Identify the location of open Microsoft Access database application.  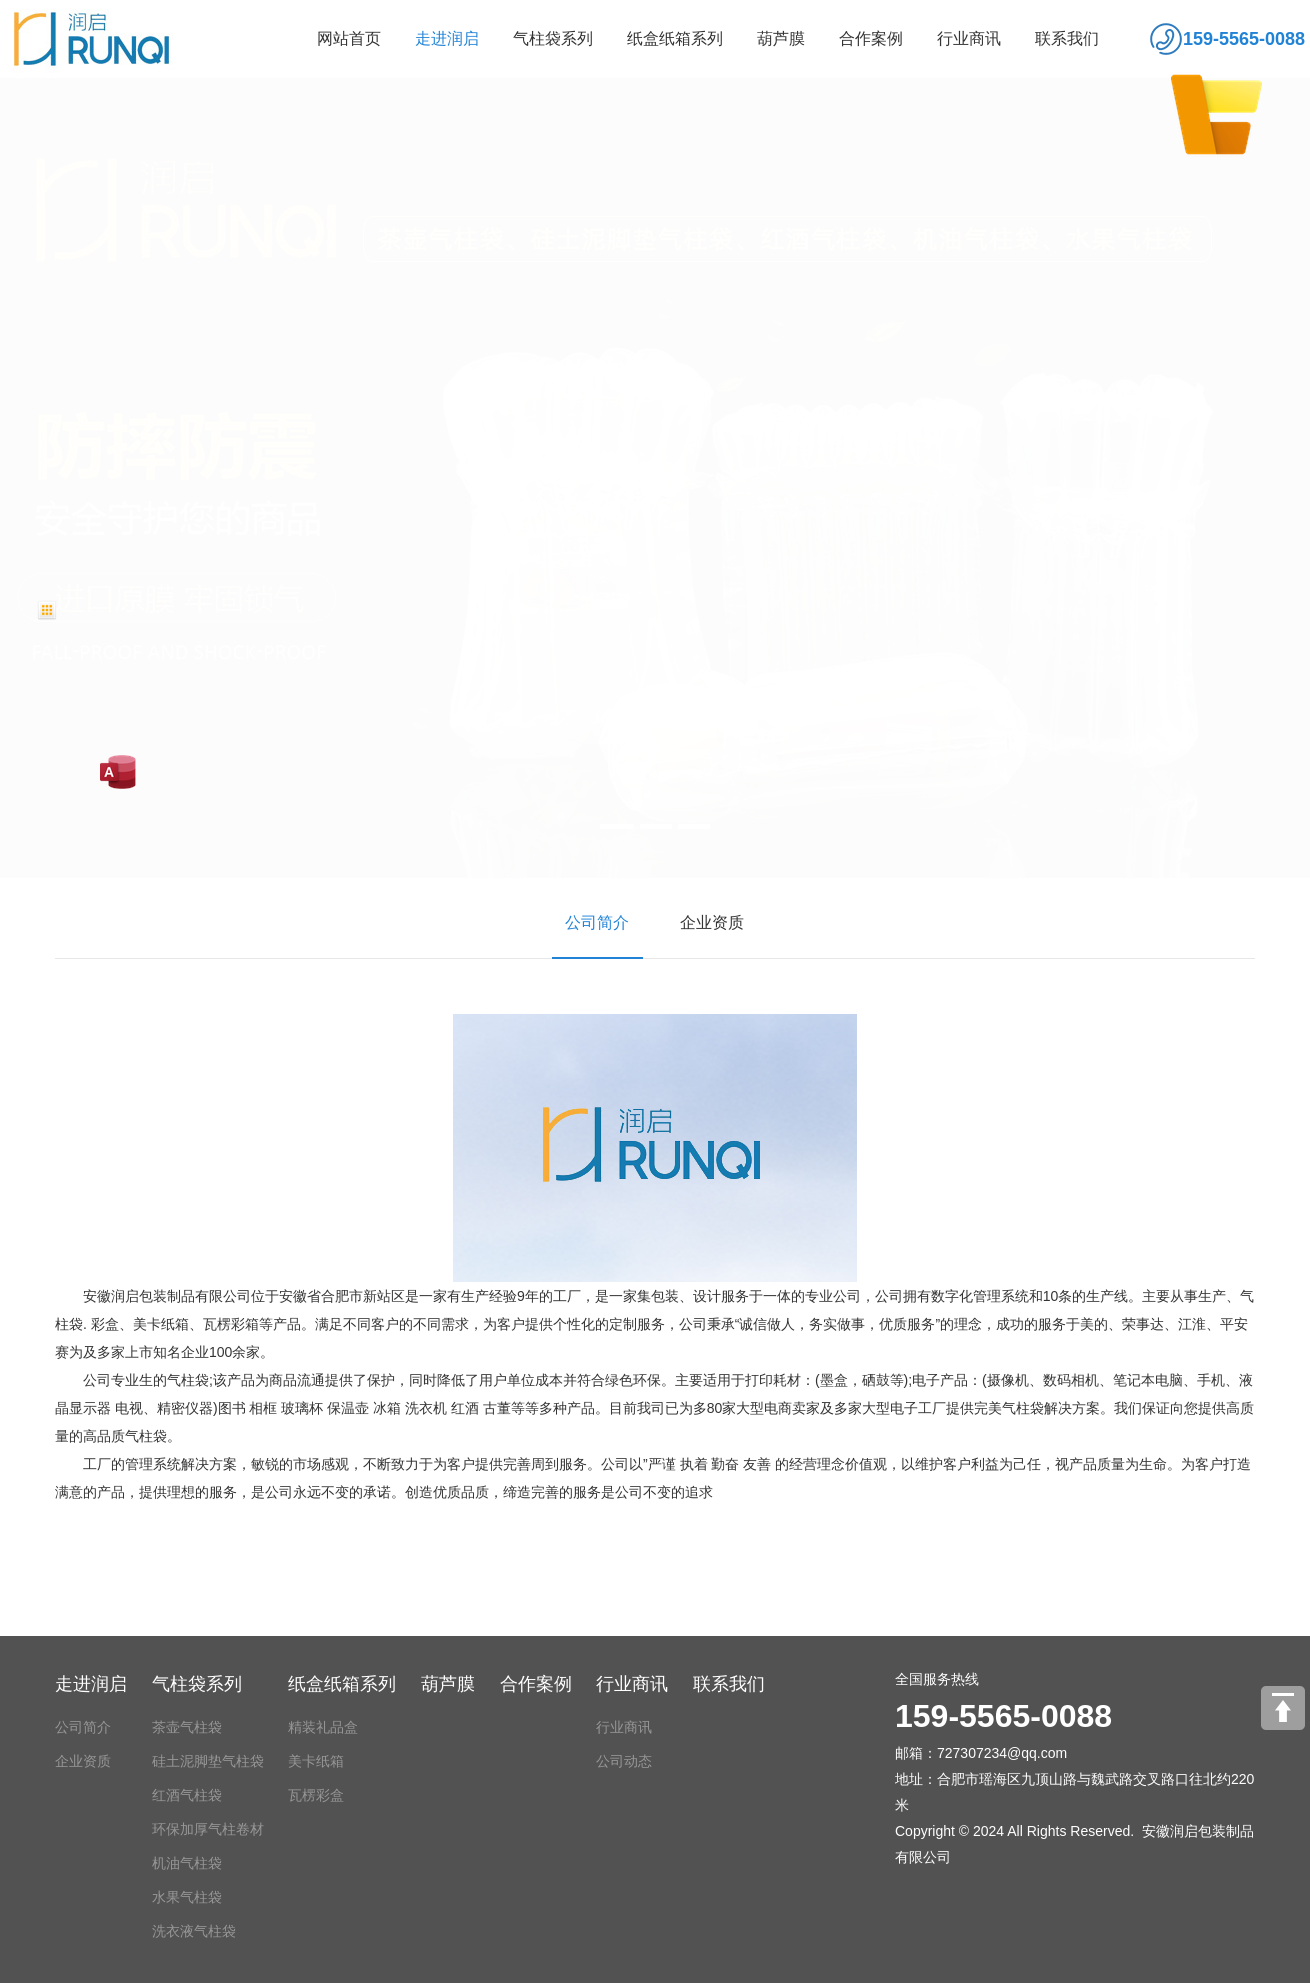
(118, 772).